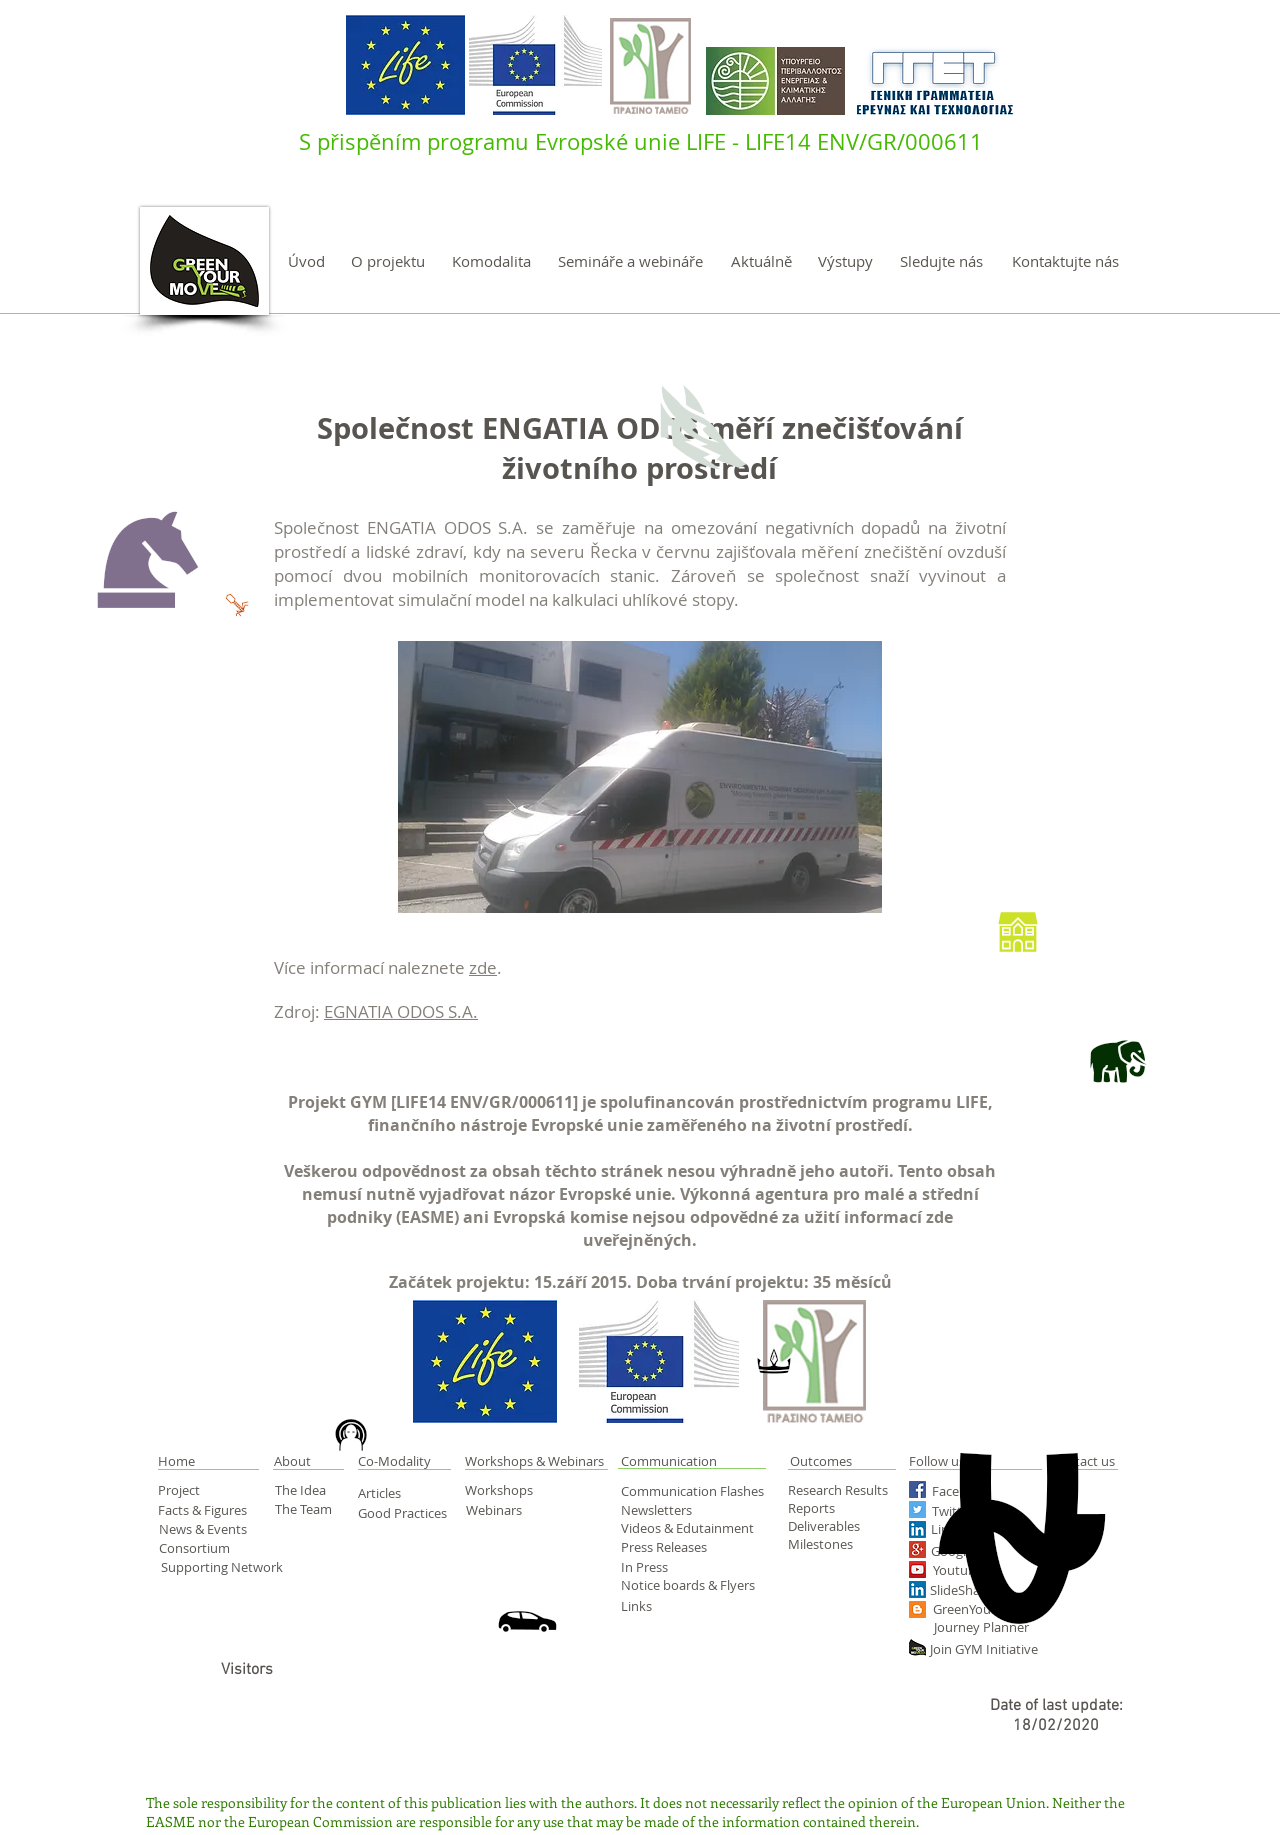 Image resolution: width=1280 pixels, height=1835 pixels. Describe the element at coordinates (148, 551) in the screenshot. I see `play chess or strategy games` at that location.